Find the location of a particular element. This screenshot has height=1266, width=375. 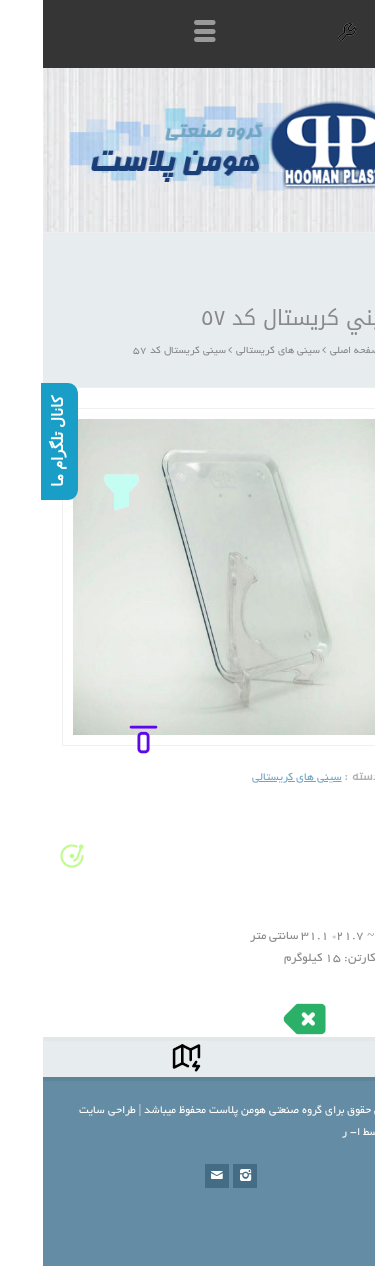

filter or sort content is located at coordinates (121, 491).